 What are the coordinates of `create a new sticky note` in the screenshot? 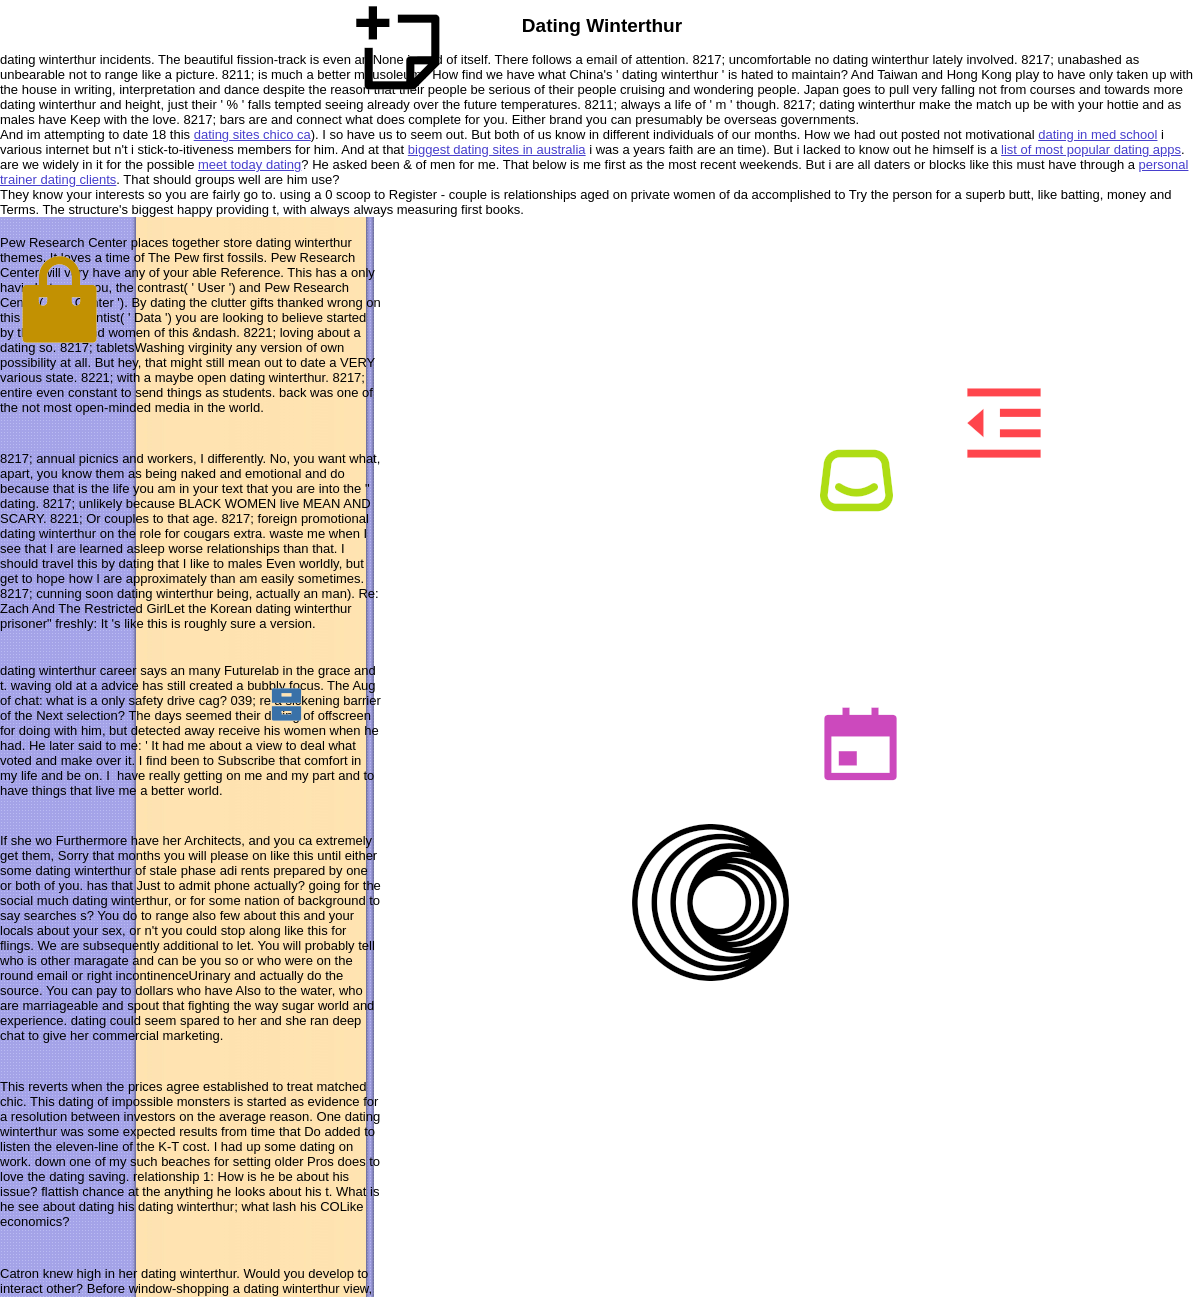 It's located at (402, 52).